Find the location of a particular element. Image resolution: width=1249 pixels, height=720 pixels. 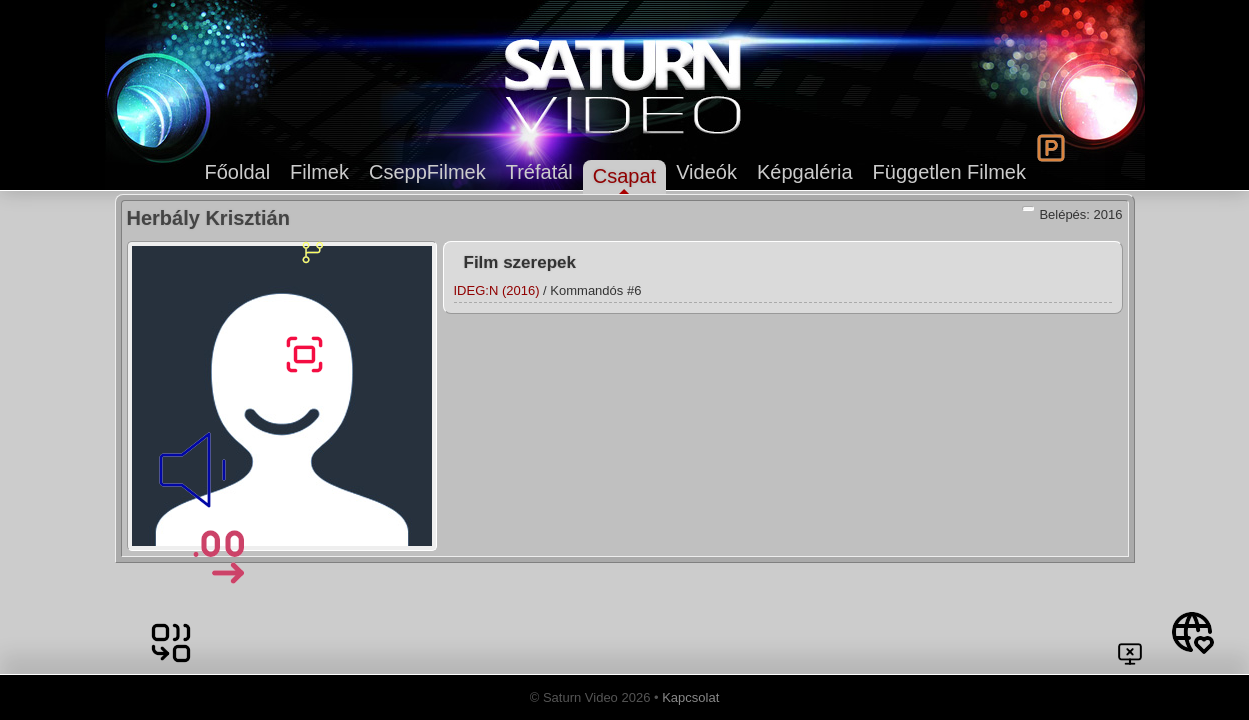

merge or combine selected items is located at coordinates (171, 643).